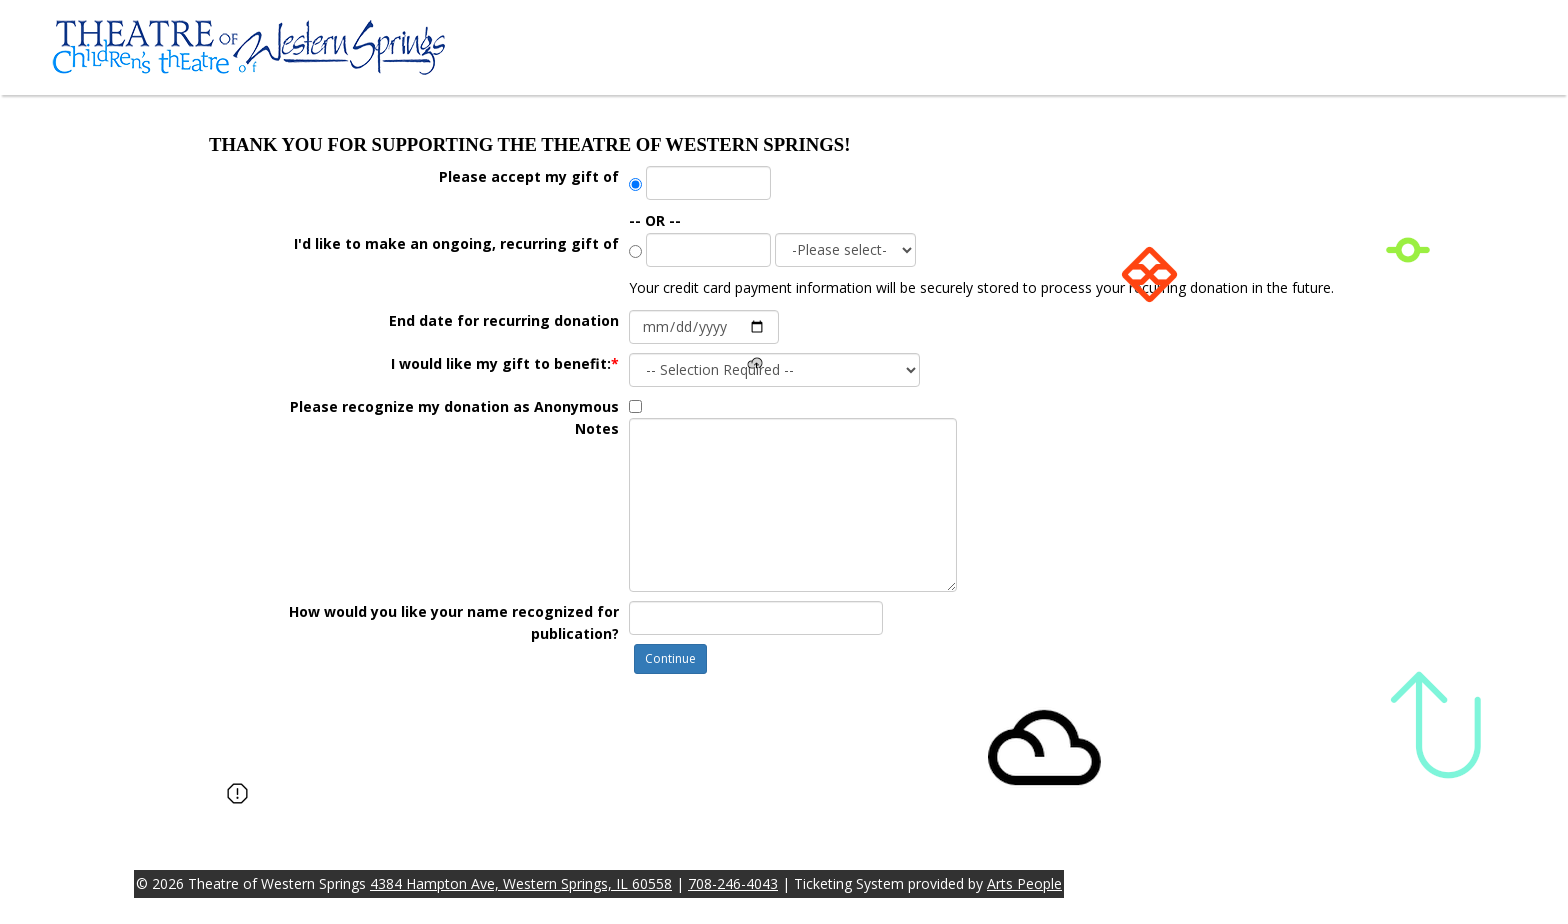 This screenshot has width=1568, height=924. What do you see at coordinates (237, 793) in the screenshot?
I see `indicates a warning or critical alert` at bounding box center [237, 793].